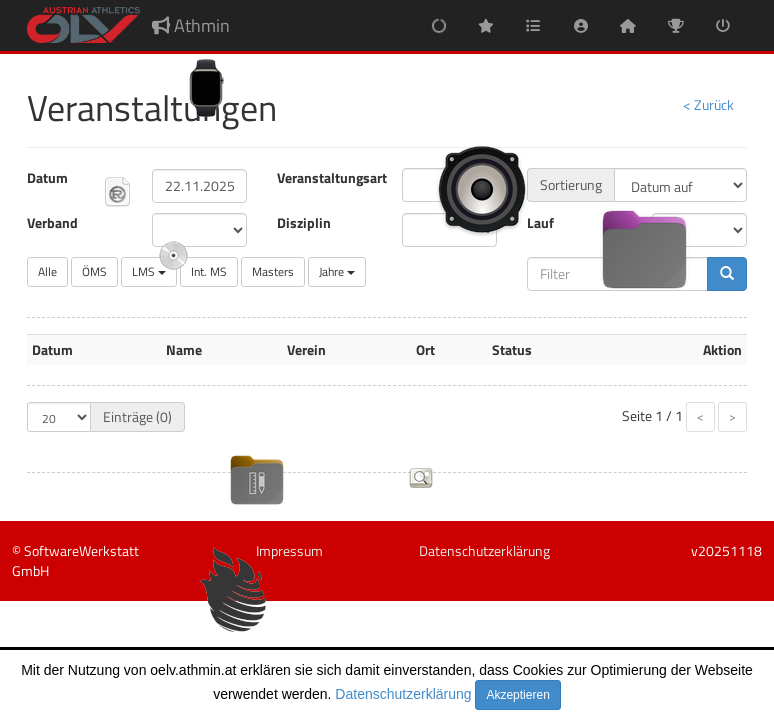 The width and height of the screenshot is (774, 720). Describe the element at coordinates (421, 478) in the screenshot. I see `open eye of mate image viewer` at that location.